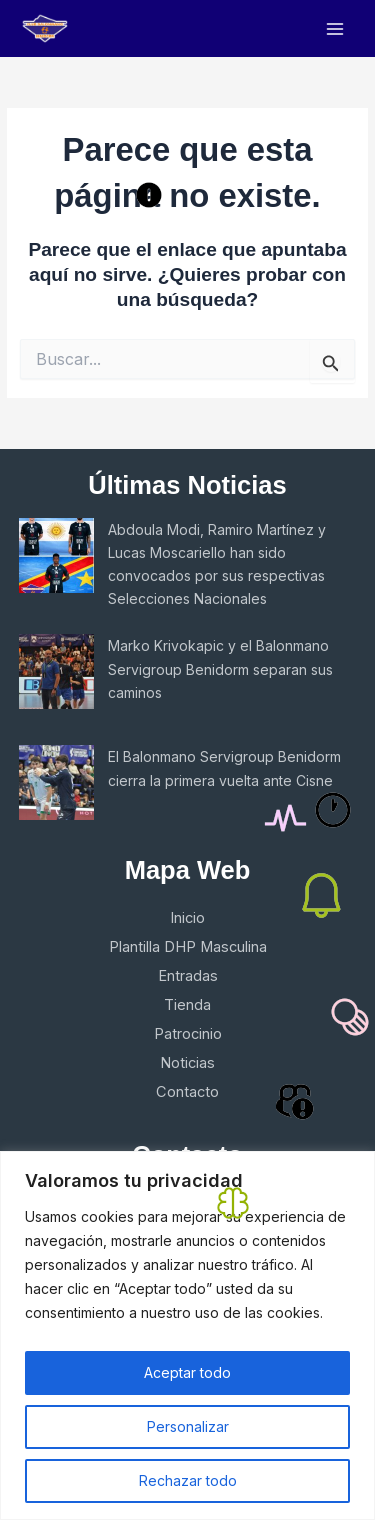  What do you see at coordinates (333, 810) in the screenshot?
I see `indicates the time is 1 o'clock` at bounding box center [333, 810].